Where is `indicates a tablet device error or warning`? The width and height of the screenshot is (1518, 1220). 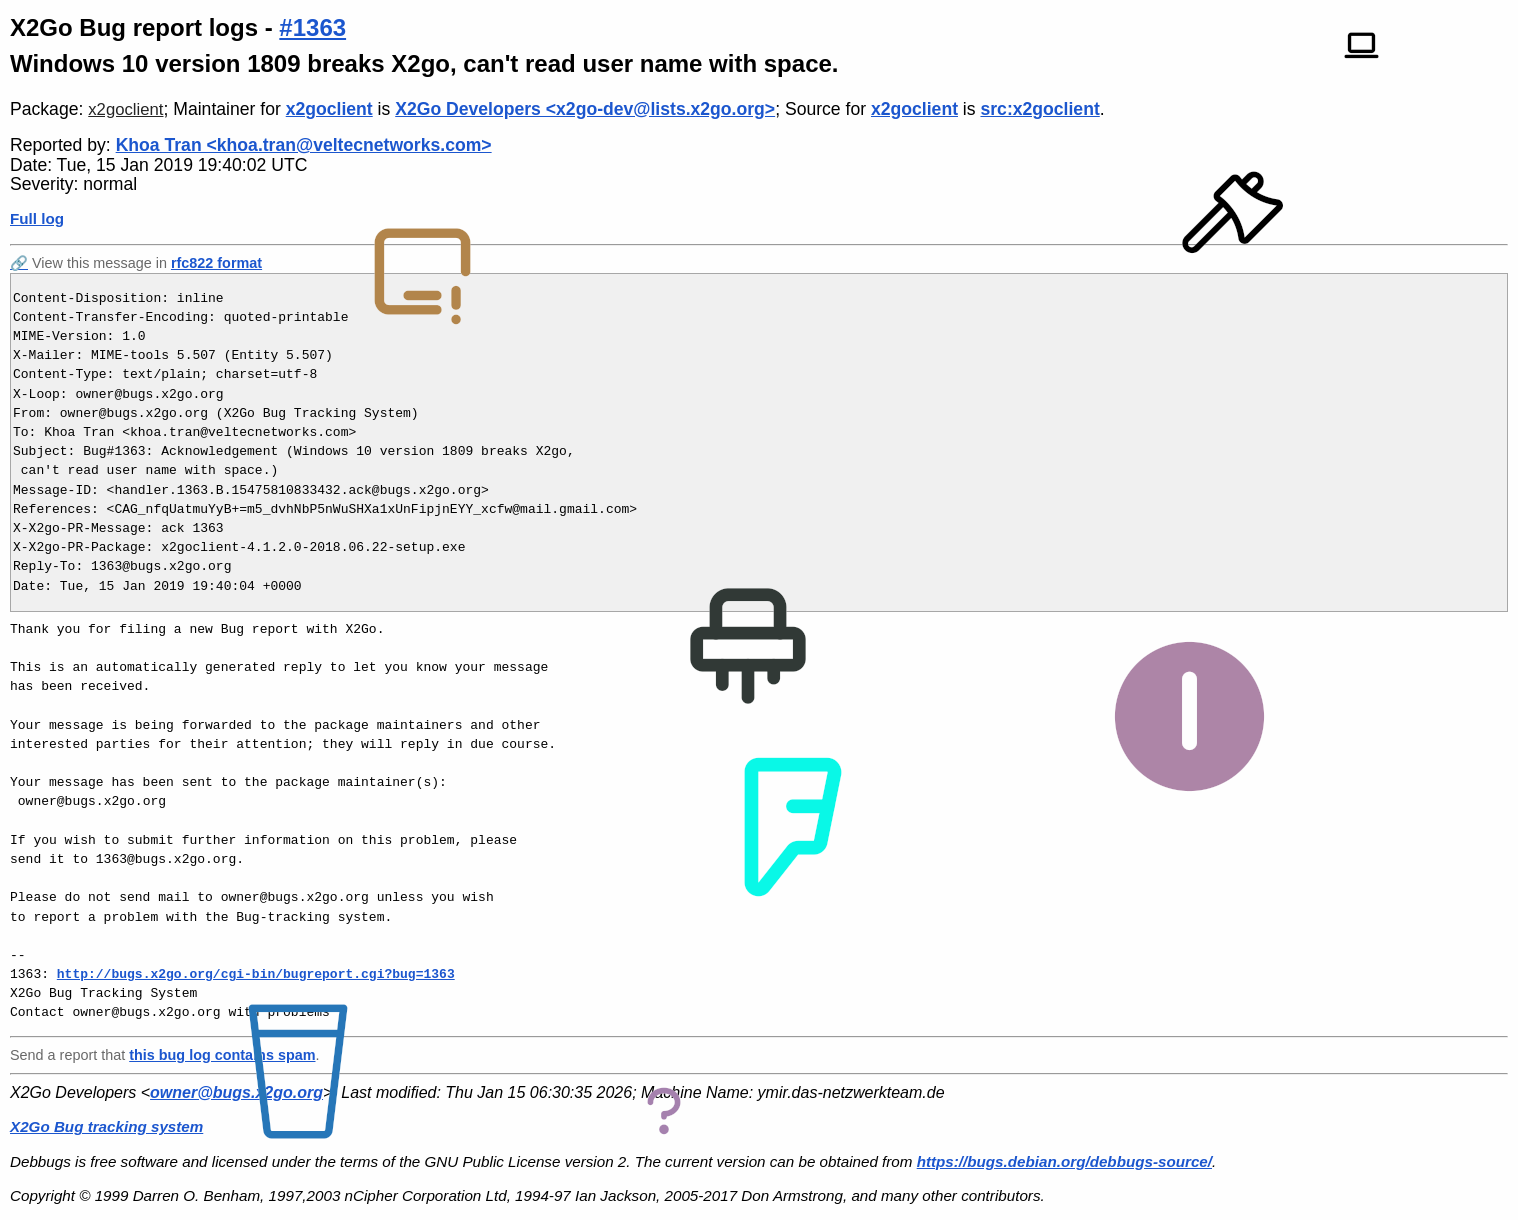
indicates a tablet device error or warning is located at coordinates (422, 271).